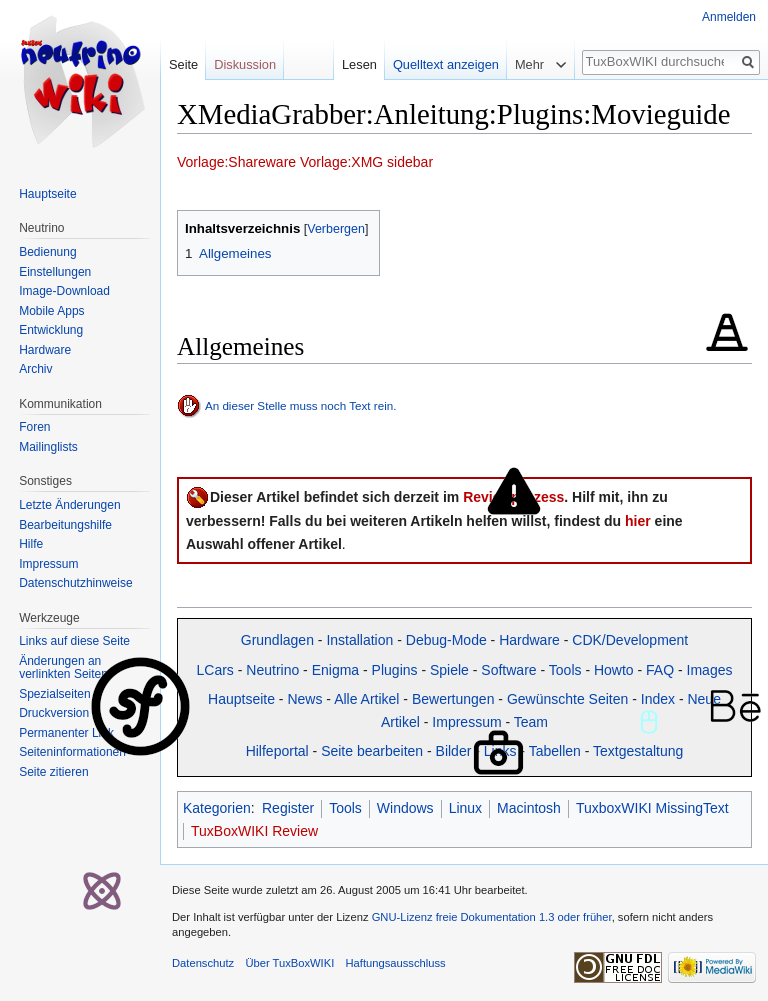  What do you see at coordinates (514, 492) in the screenshot?
I see `indicates a warning or caution state` at bounding box center [514, 492].